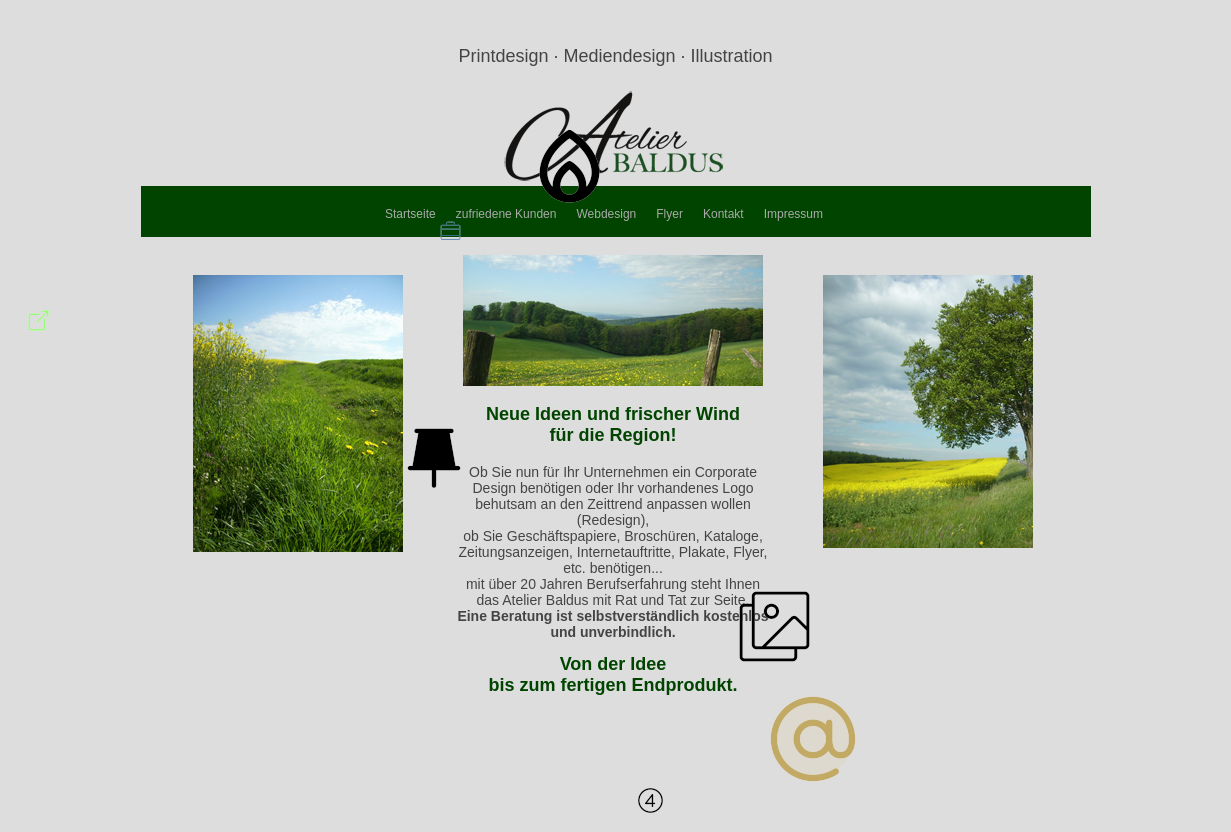 The height and width of the screenshot is (832, 1231). Describe the element at coordinates (650, 800) in the screenshot. I see `indicates step four in a multi-step process` at that location.